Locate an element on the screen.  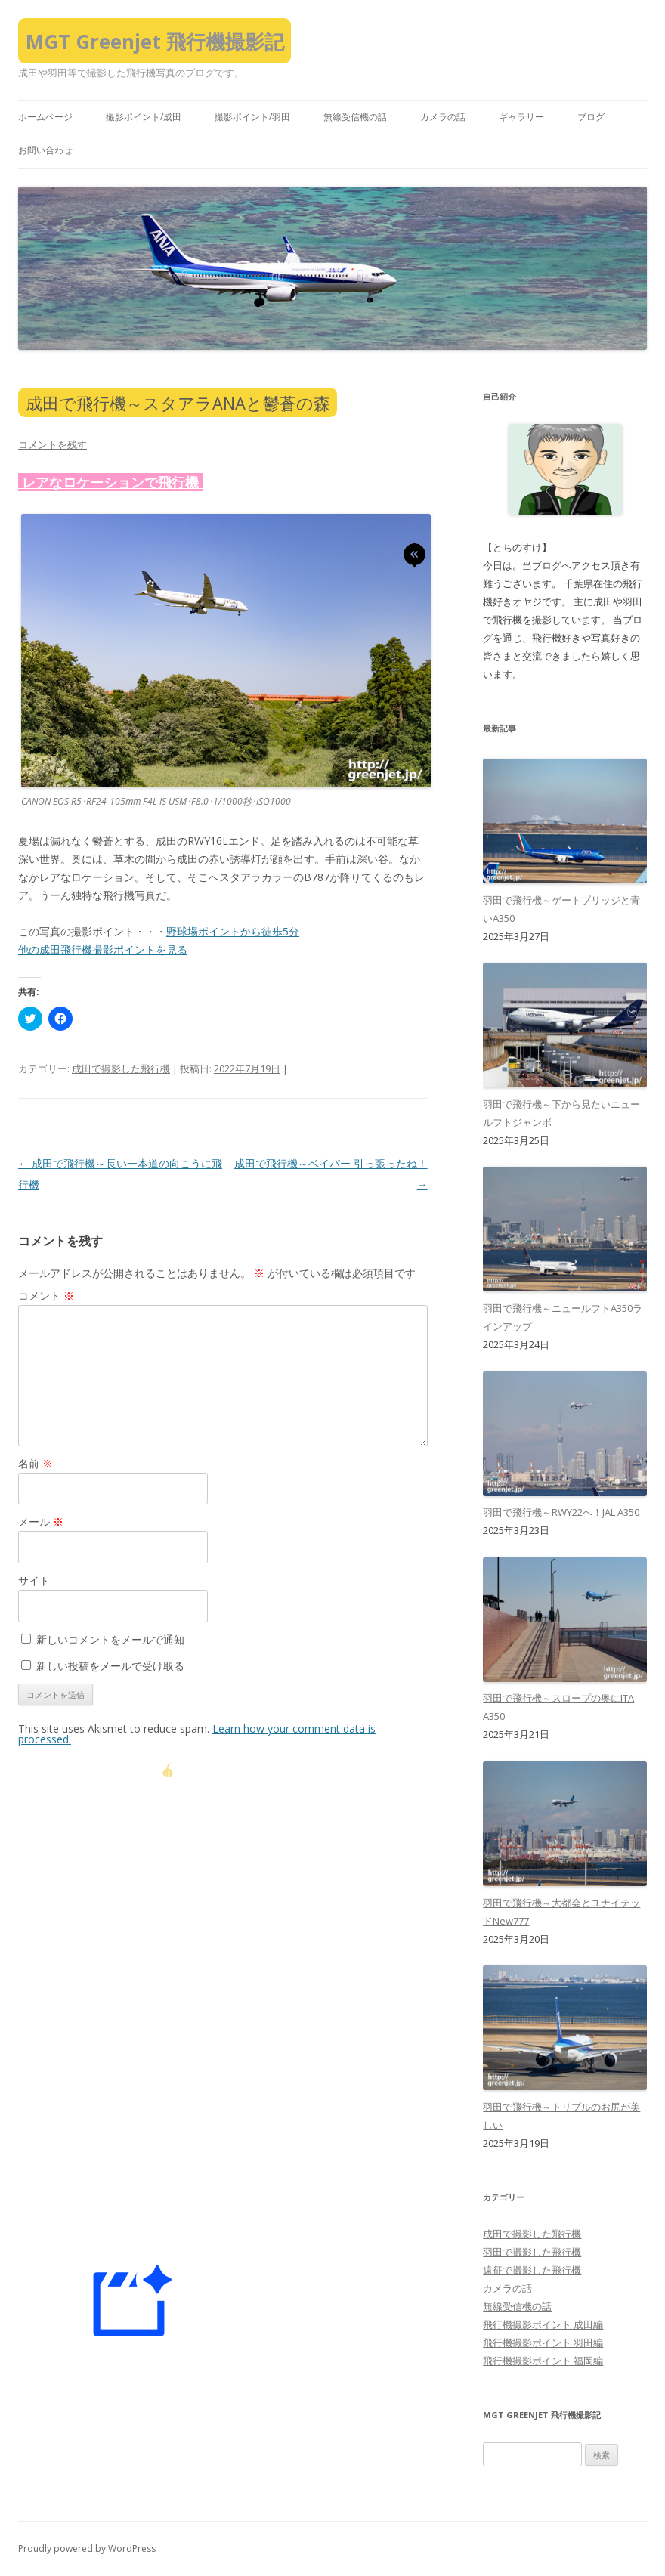
launch the Tor browser for anonymous browsing is located at coordinates (168, 1770).